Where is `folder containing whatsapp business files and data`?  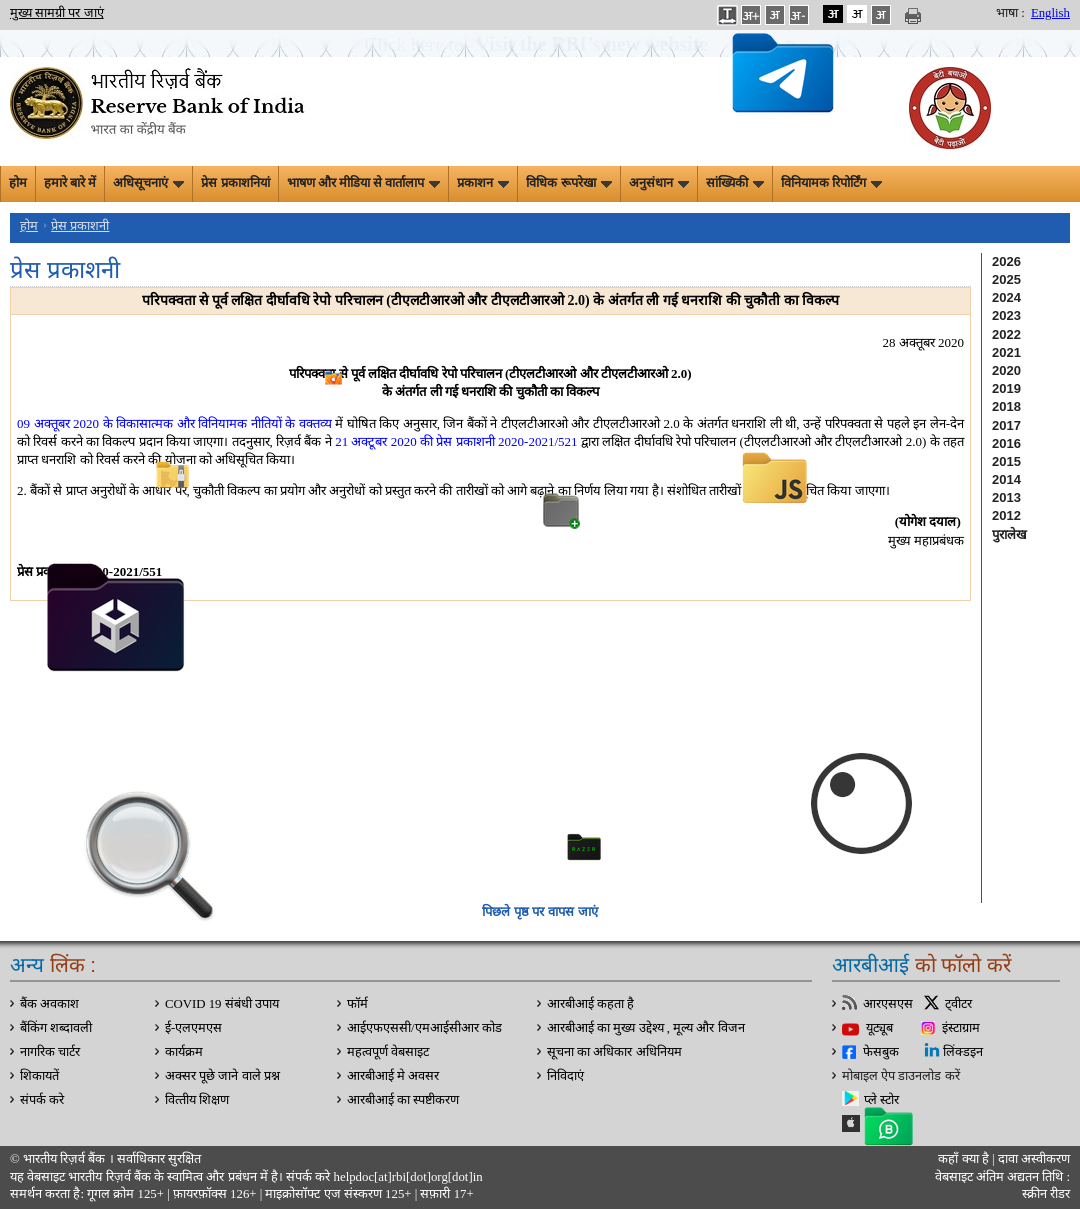 folder containing whatsapp business files and data is located at coordinates (888, 1127).